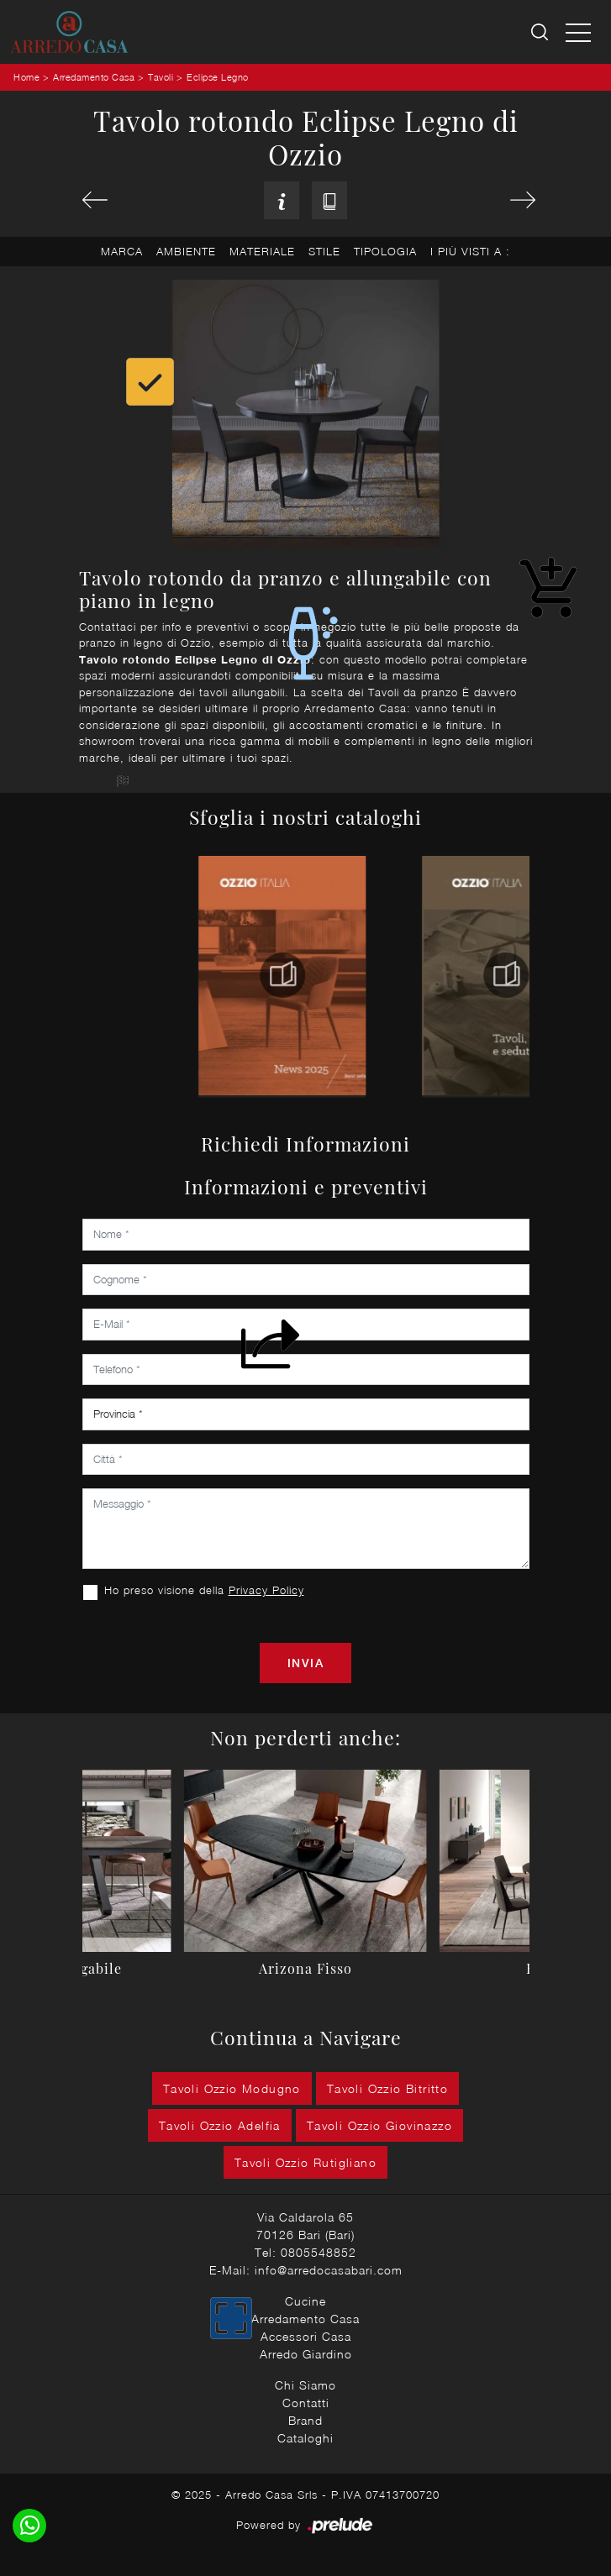 Image resolution: width=611 pixels, height=2576 pixels. Describe the element at coordinates (122, 780) in the screenshot. I see `indicates a finish line or goal completion` at that location.